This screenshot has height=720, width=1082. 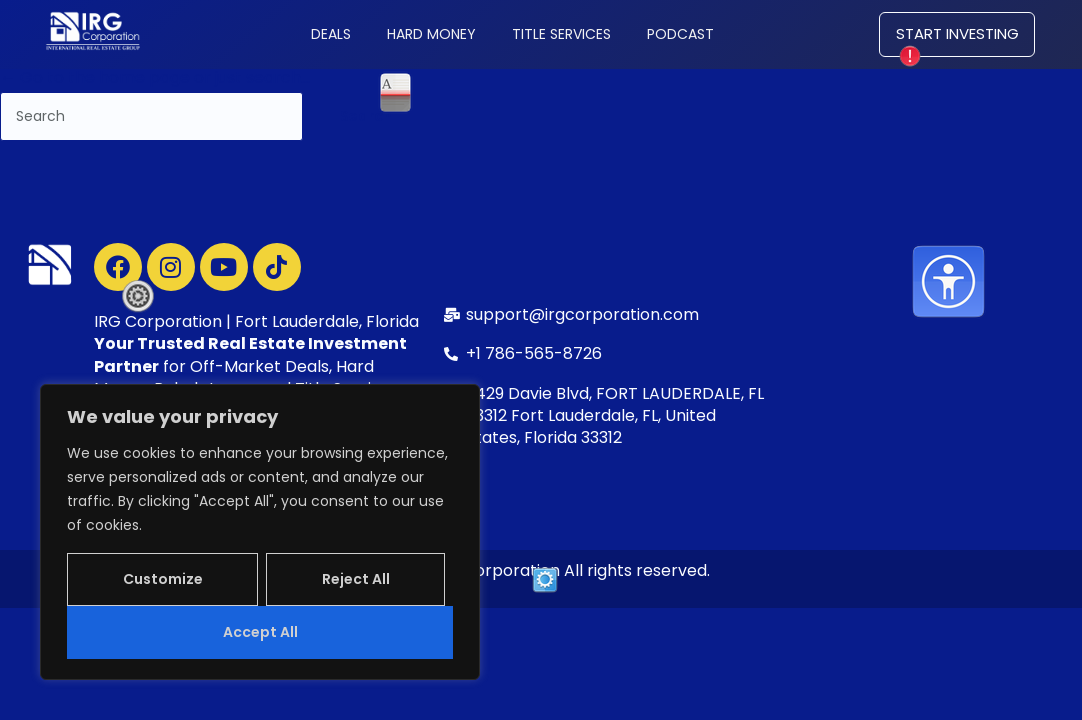 What do you see at coordinates (395, 92) in the screenshot?
I see `open document scanner app` at bounding box center [395, 92].